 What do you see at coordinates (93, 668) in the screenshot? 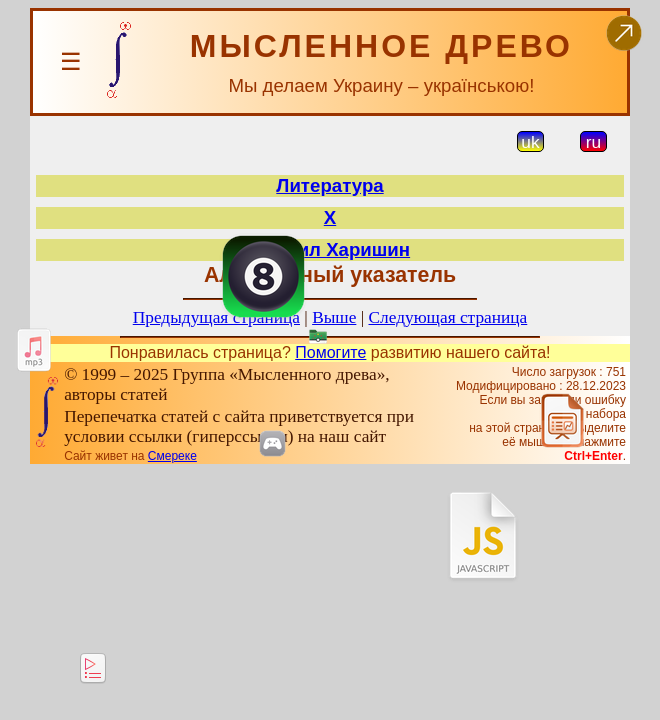
I see `open a playlist file` at bounding box center [93, 668].